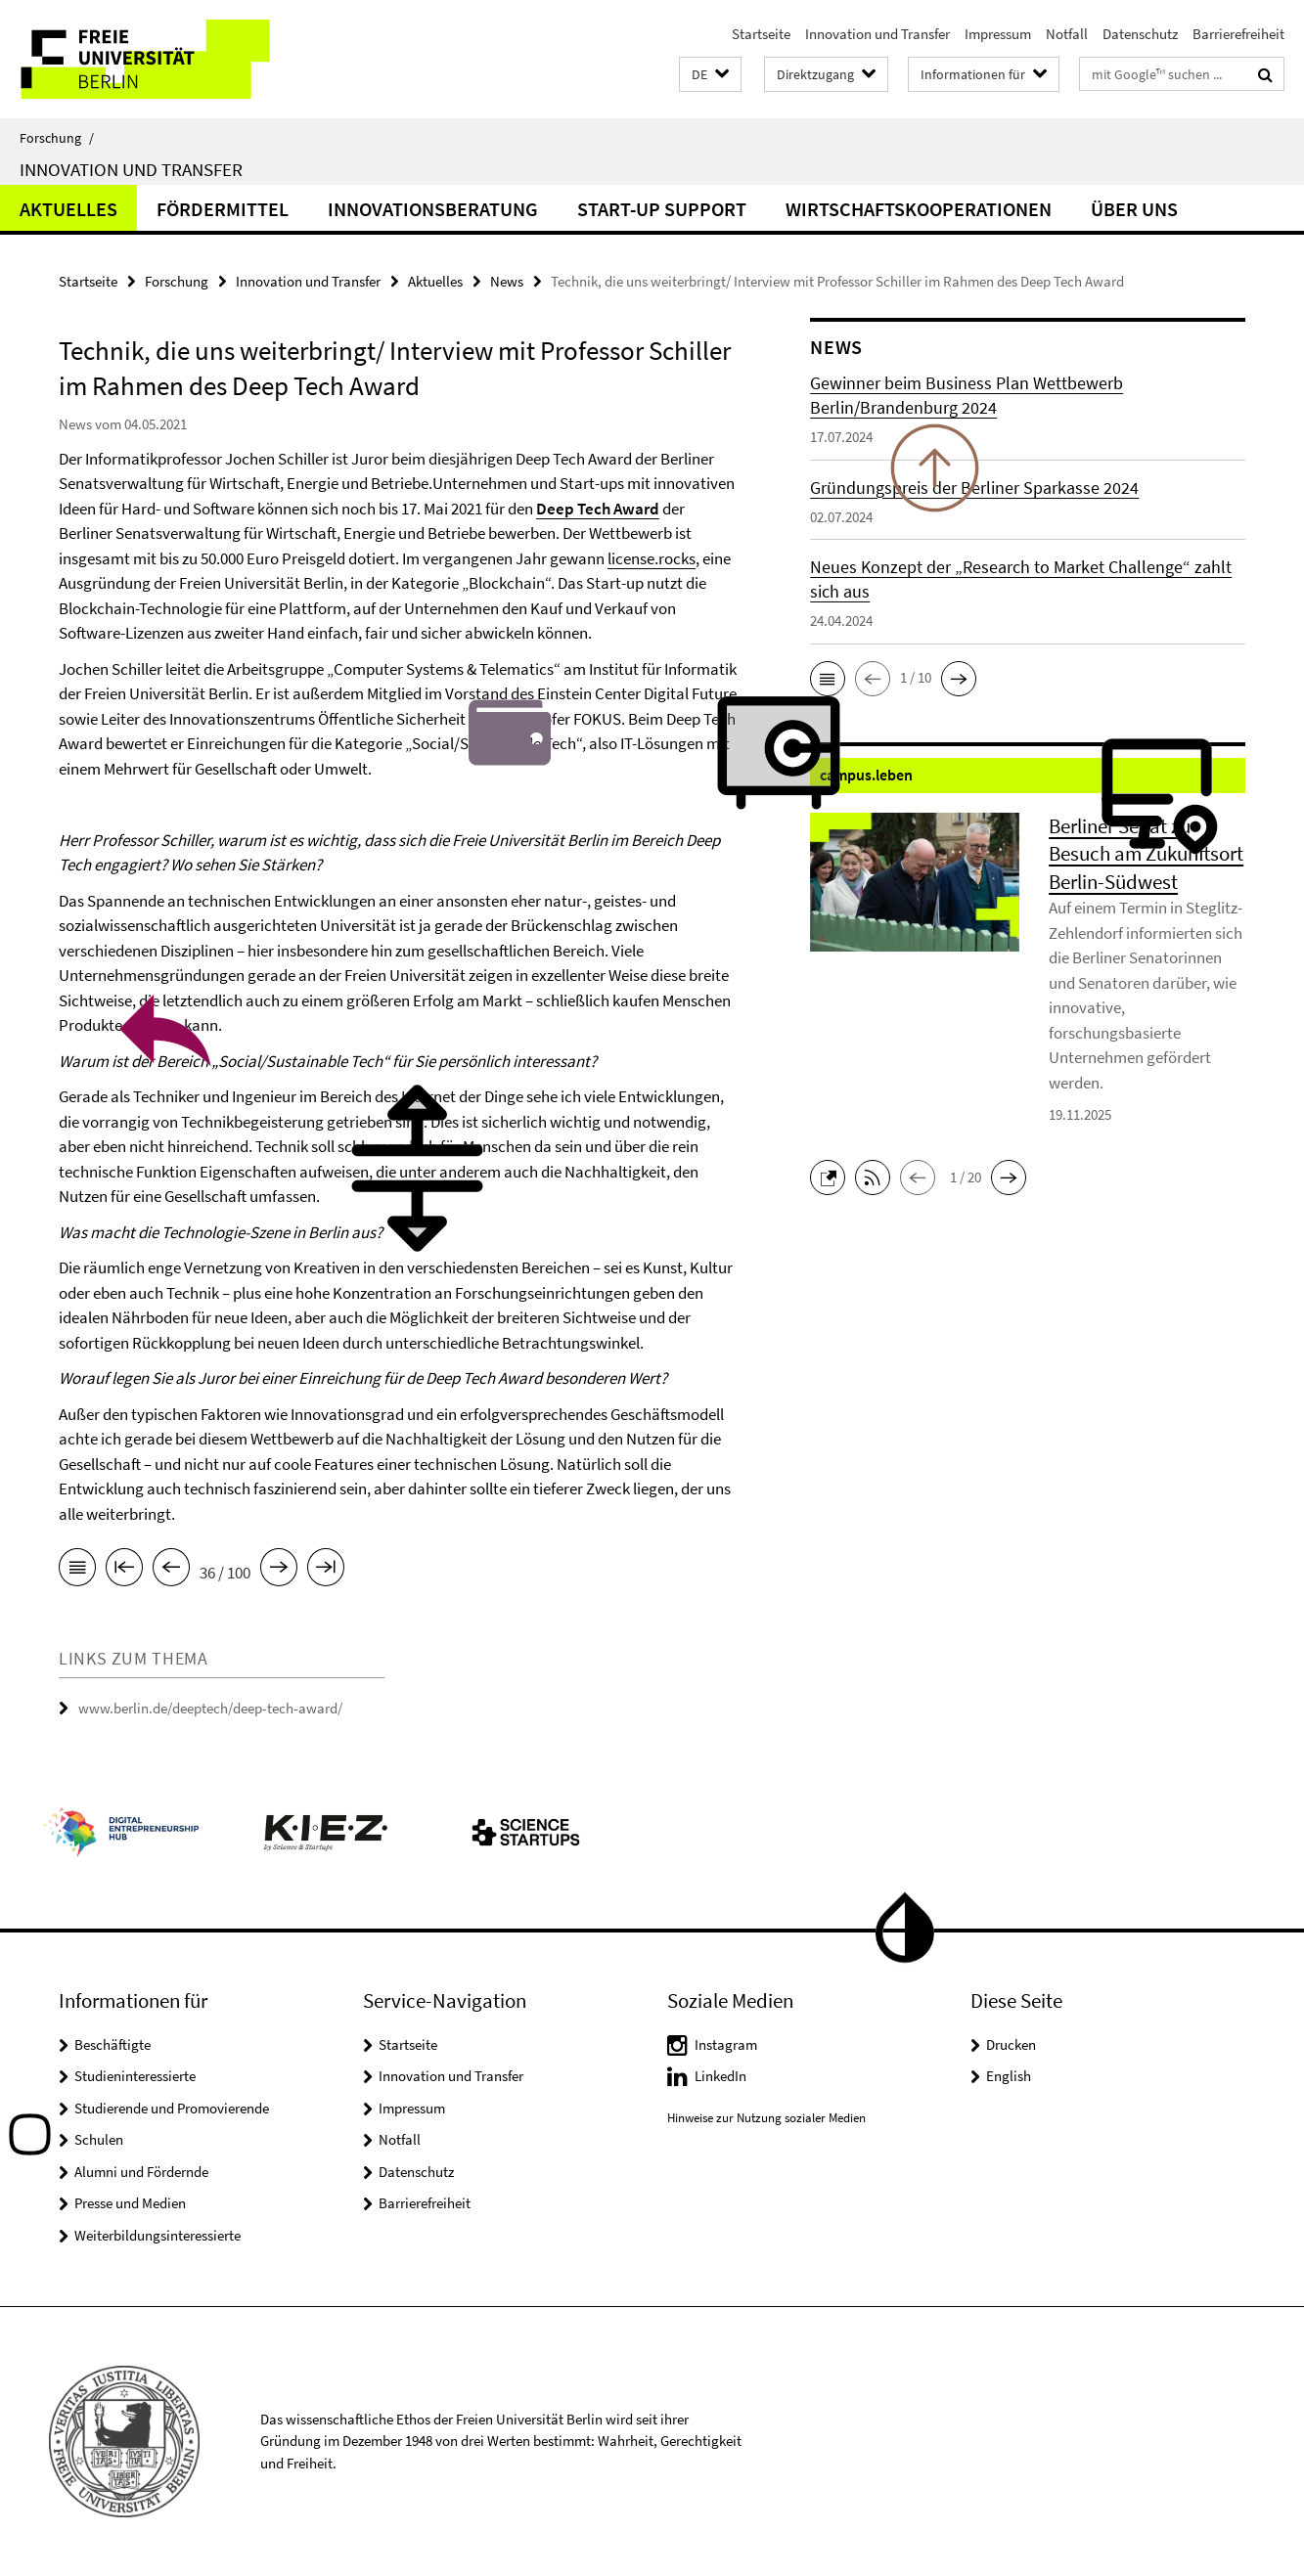 The width and height of the screenshot is (1304, 2576). I want to click on toggle color inversion or contrast settings, so click(905, 1928).